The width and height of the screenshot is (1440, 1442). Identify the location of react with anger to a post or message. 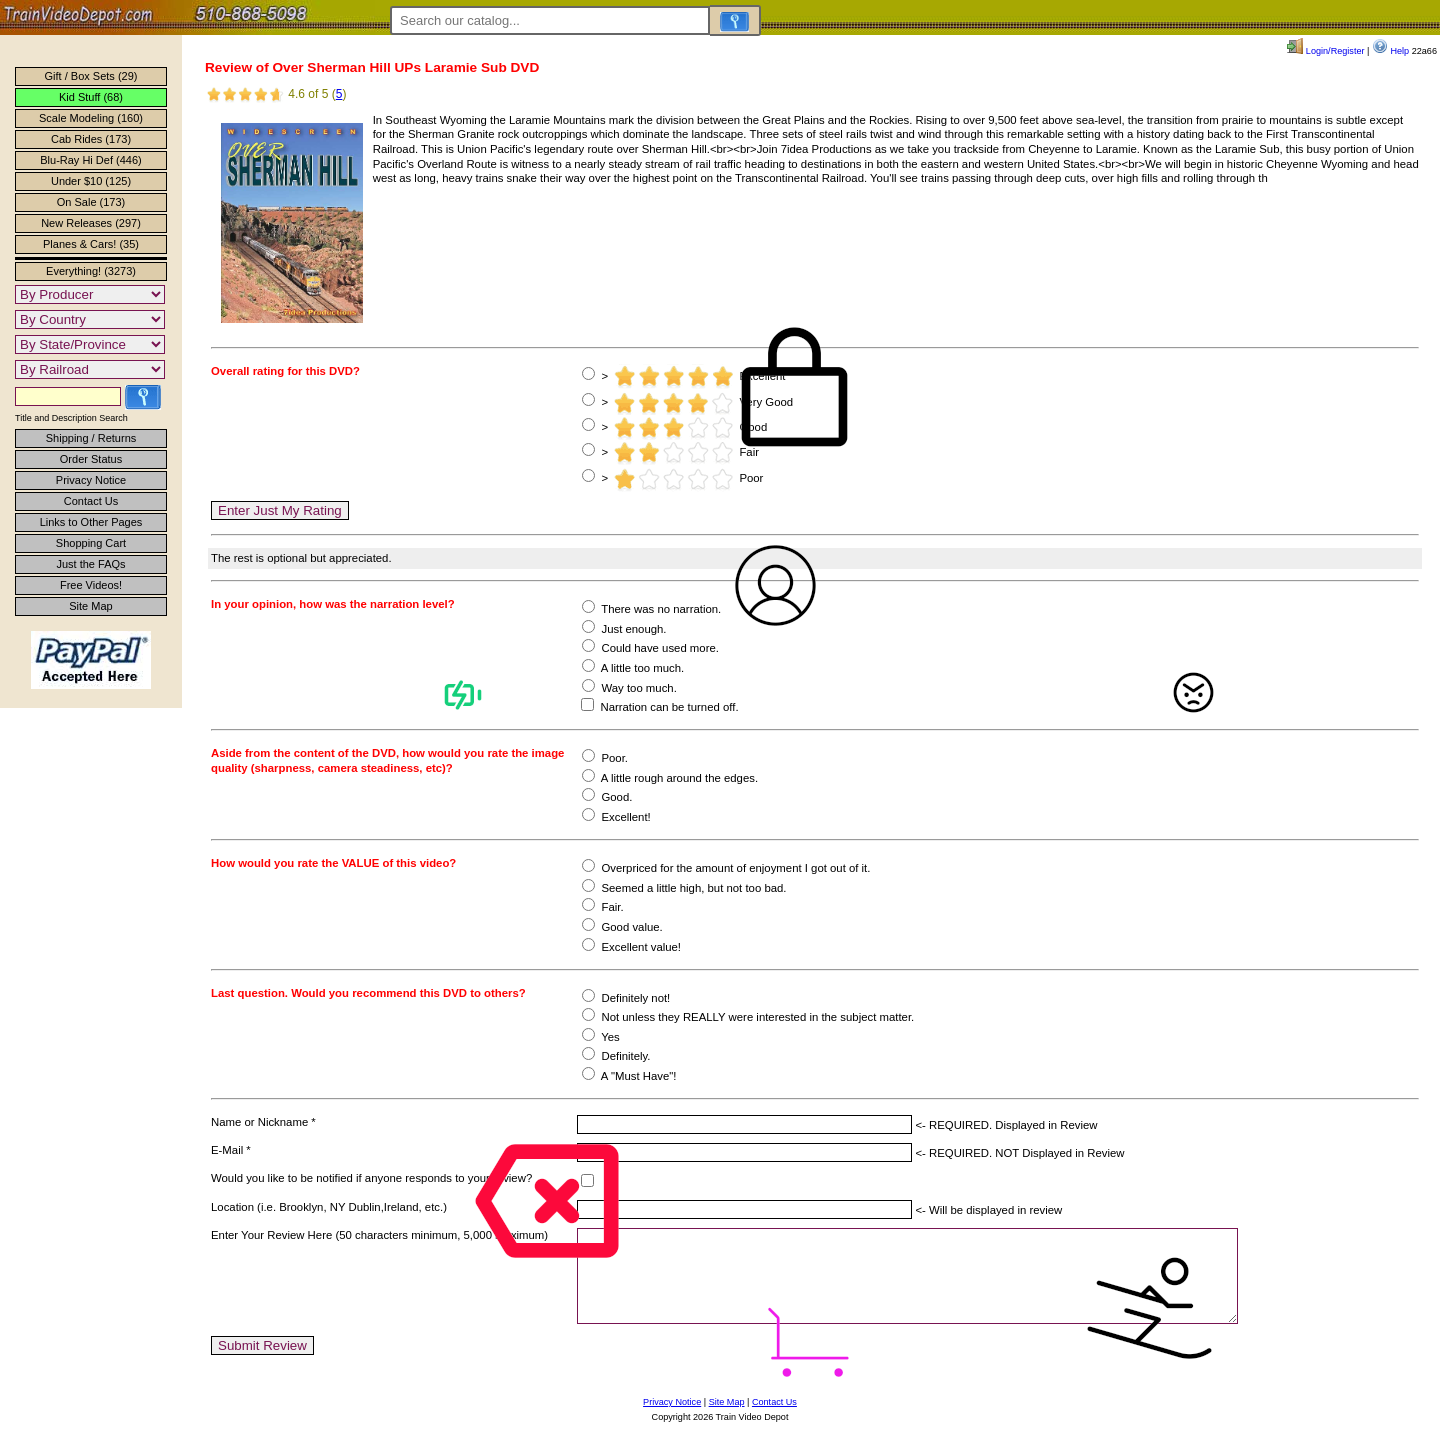
(1193, 692).